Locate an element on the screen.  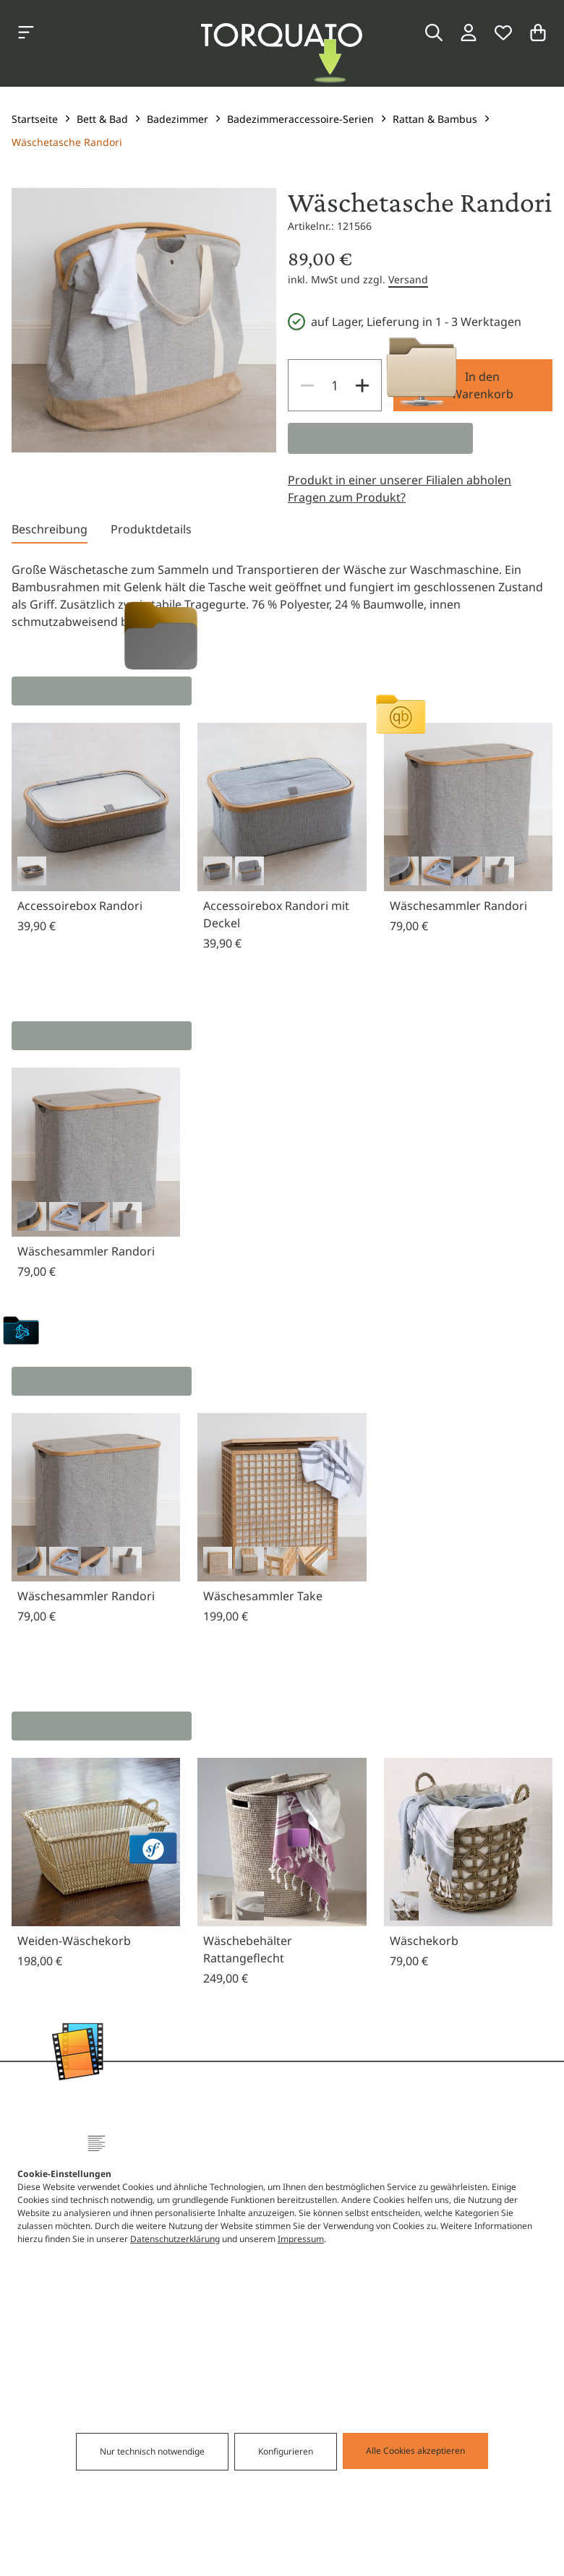
align text to the left is located at coordinates (96, 2143).